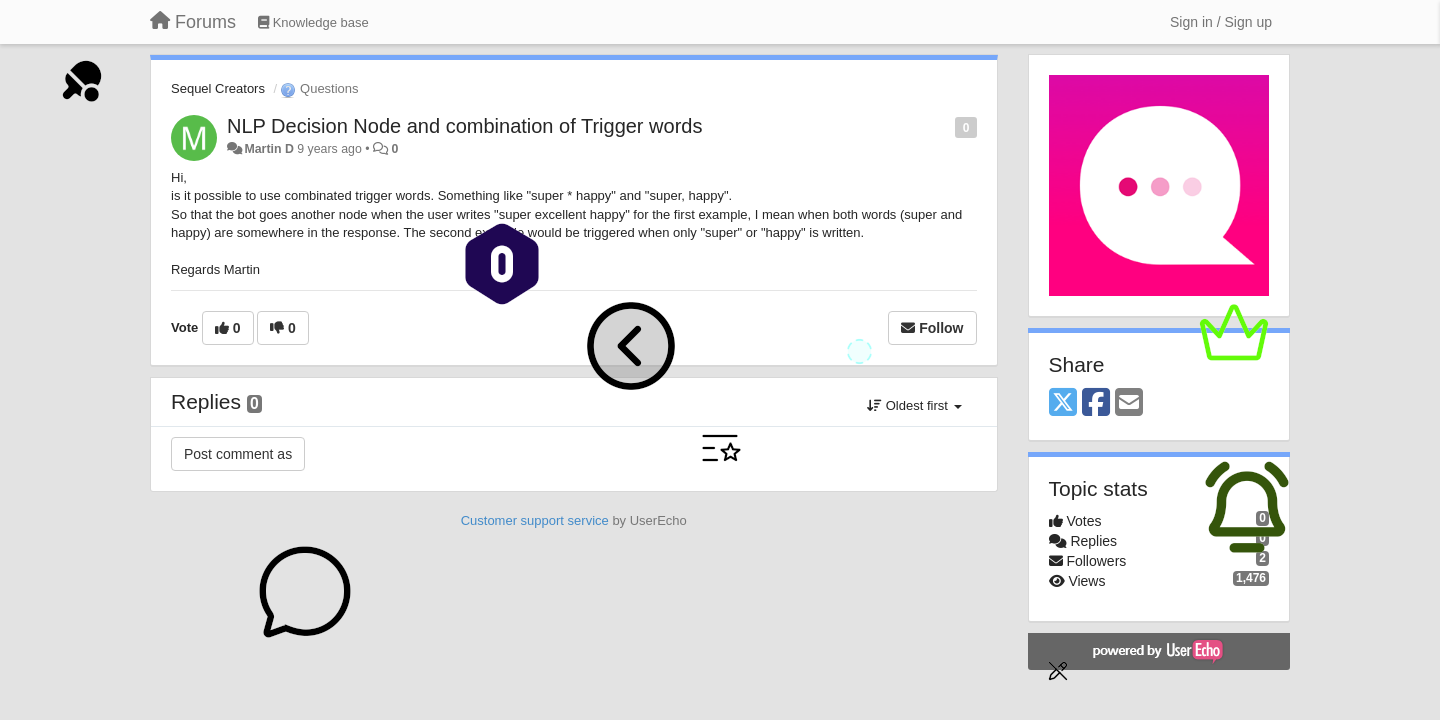  Describe the element at coordinates (82, 80) in the screenshot. I see `access table tennis or ping pong games` at that location.